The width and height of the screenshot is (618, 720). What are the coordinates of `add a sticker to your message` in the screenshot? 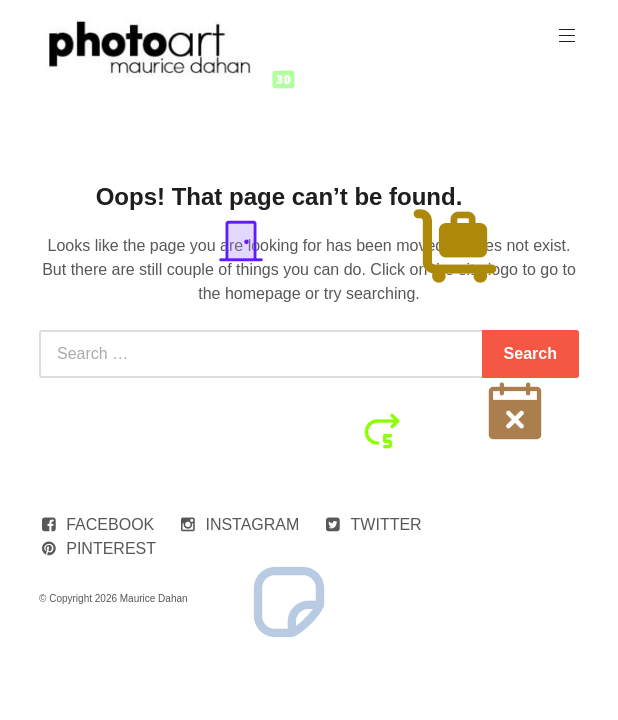 It's located at (289, 602).